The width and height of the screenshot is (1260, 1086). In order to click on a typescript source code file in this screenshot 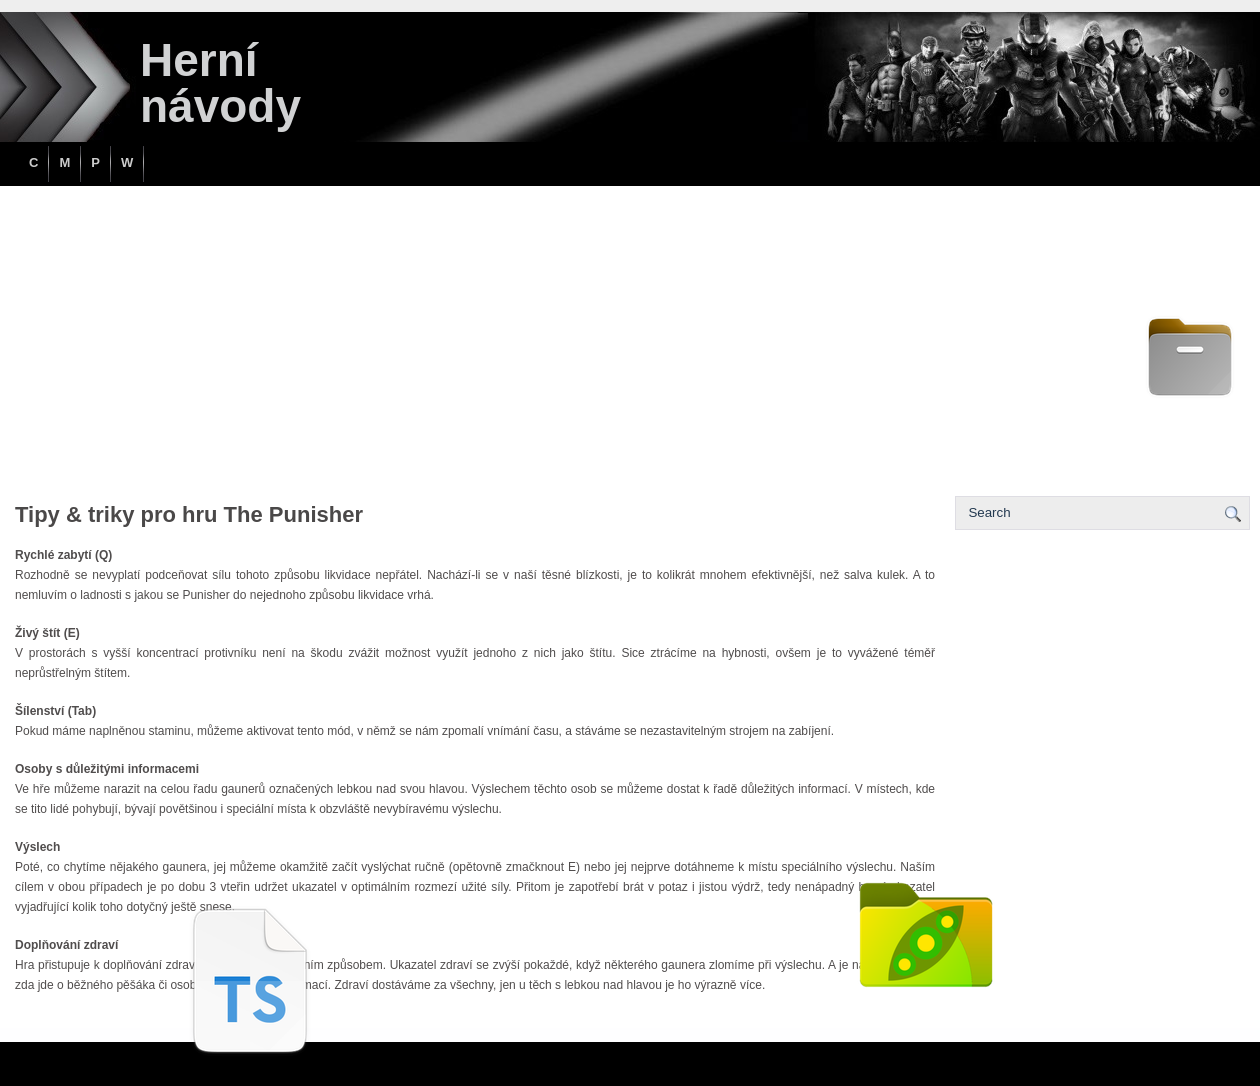, I will do `click(250, 981)`.